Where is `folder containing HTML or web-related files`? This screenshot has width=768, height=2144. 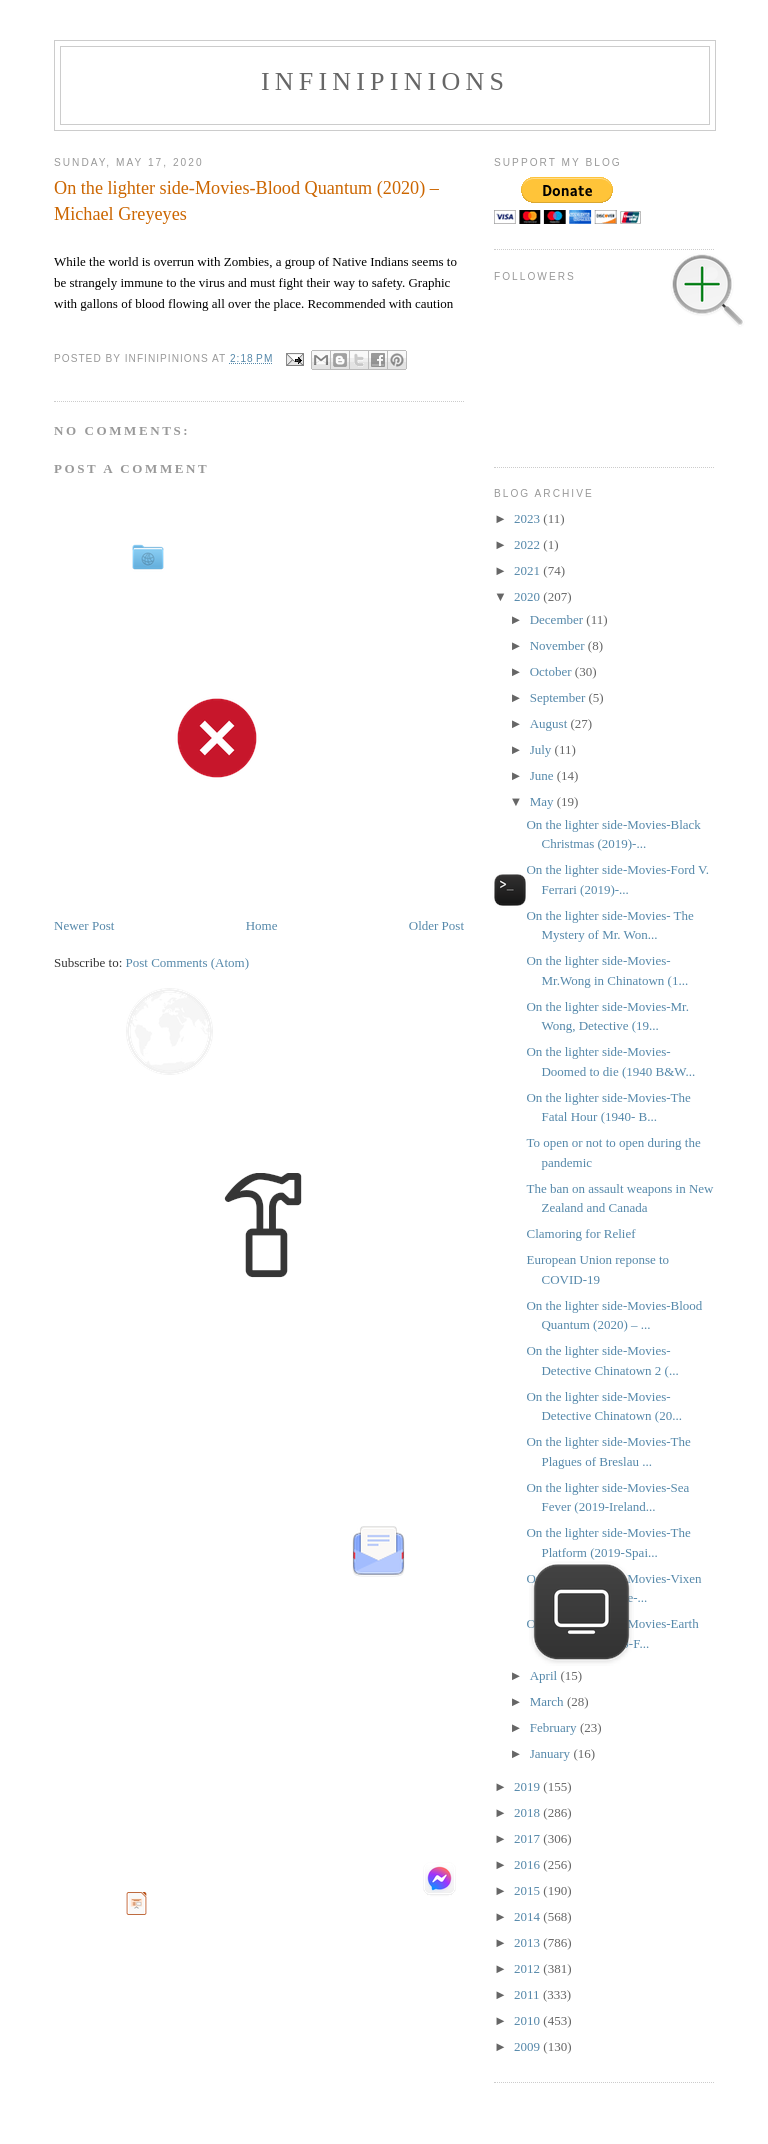 folder containing HTML or web-related files is located at coordinates (148, 557).